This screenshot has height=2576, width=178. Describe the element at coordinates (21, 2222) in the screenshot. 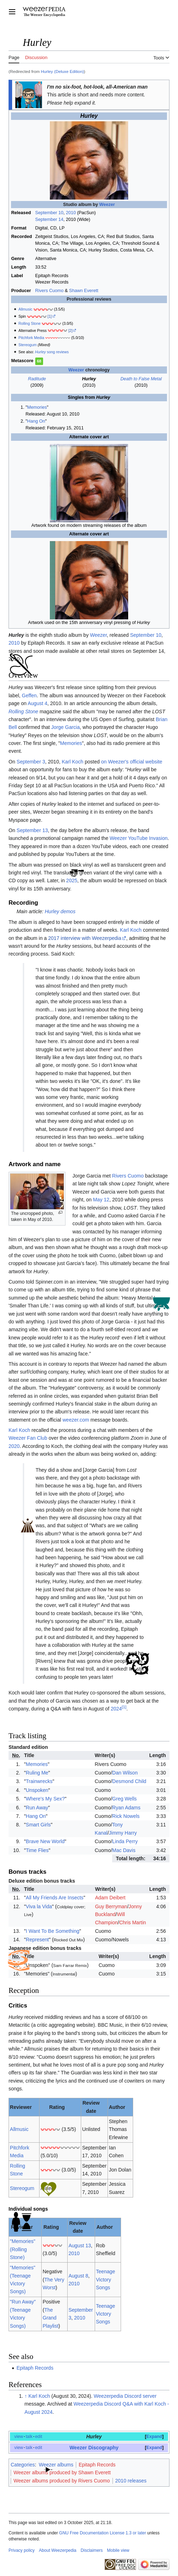

I see `view player's time spent in game` at that location.